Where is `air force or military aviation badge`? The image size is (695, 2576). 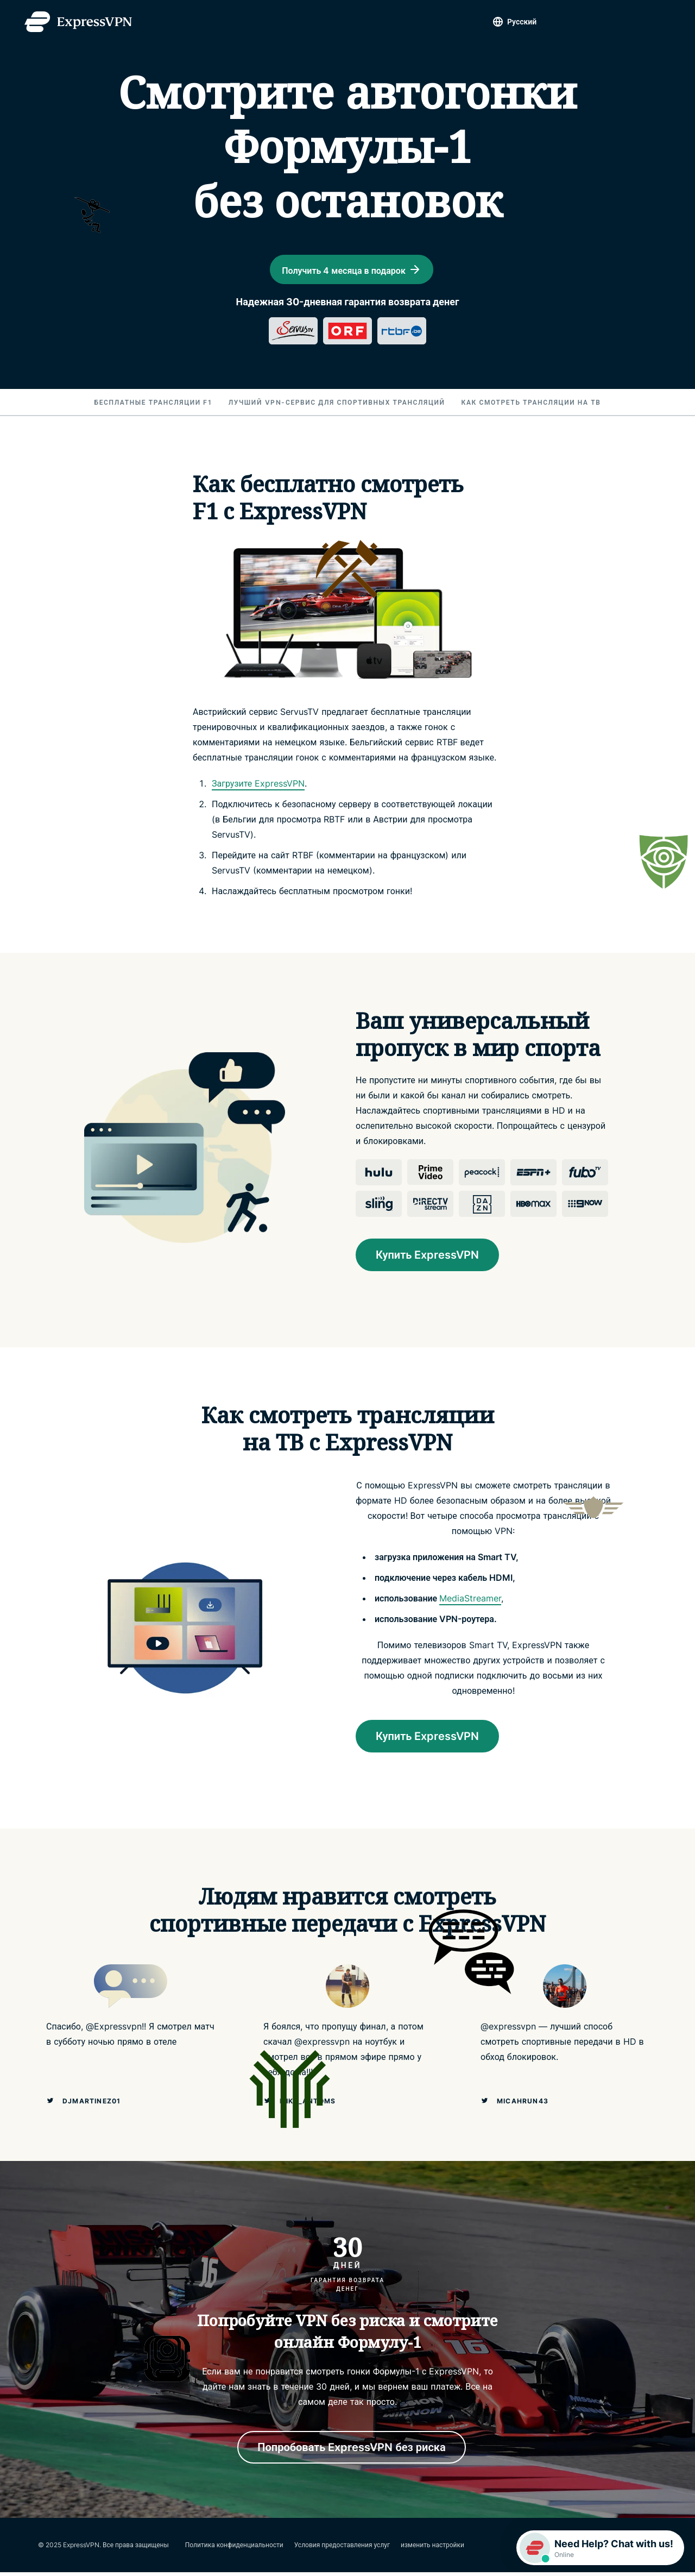 air force or military aviation badge is located at coordinates (593, 1507).